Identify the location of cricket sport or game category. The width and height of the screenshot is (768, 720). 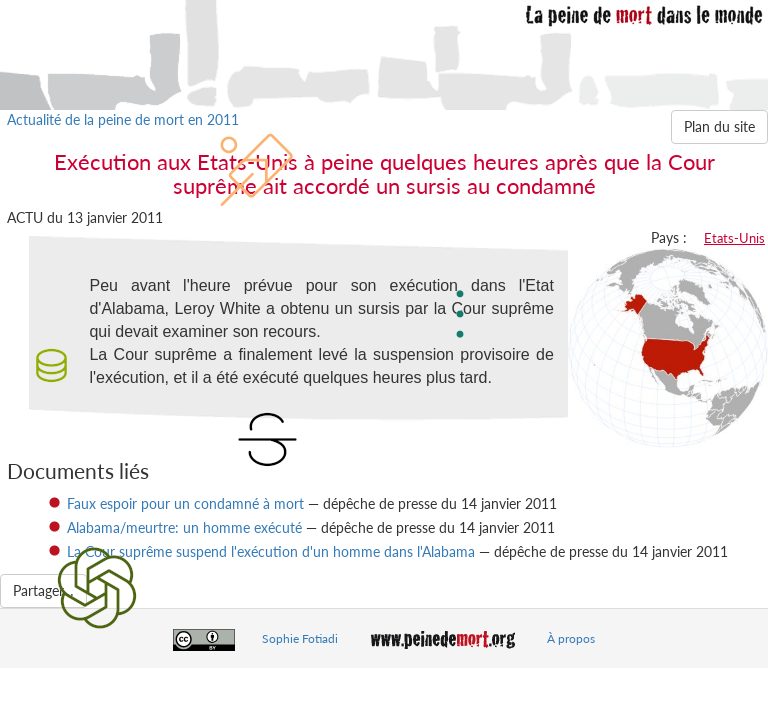
(252, 168).